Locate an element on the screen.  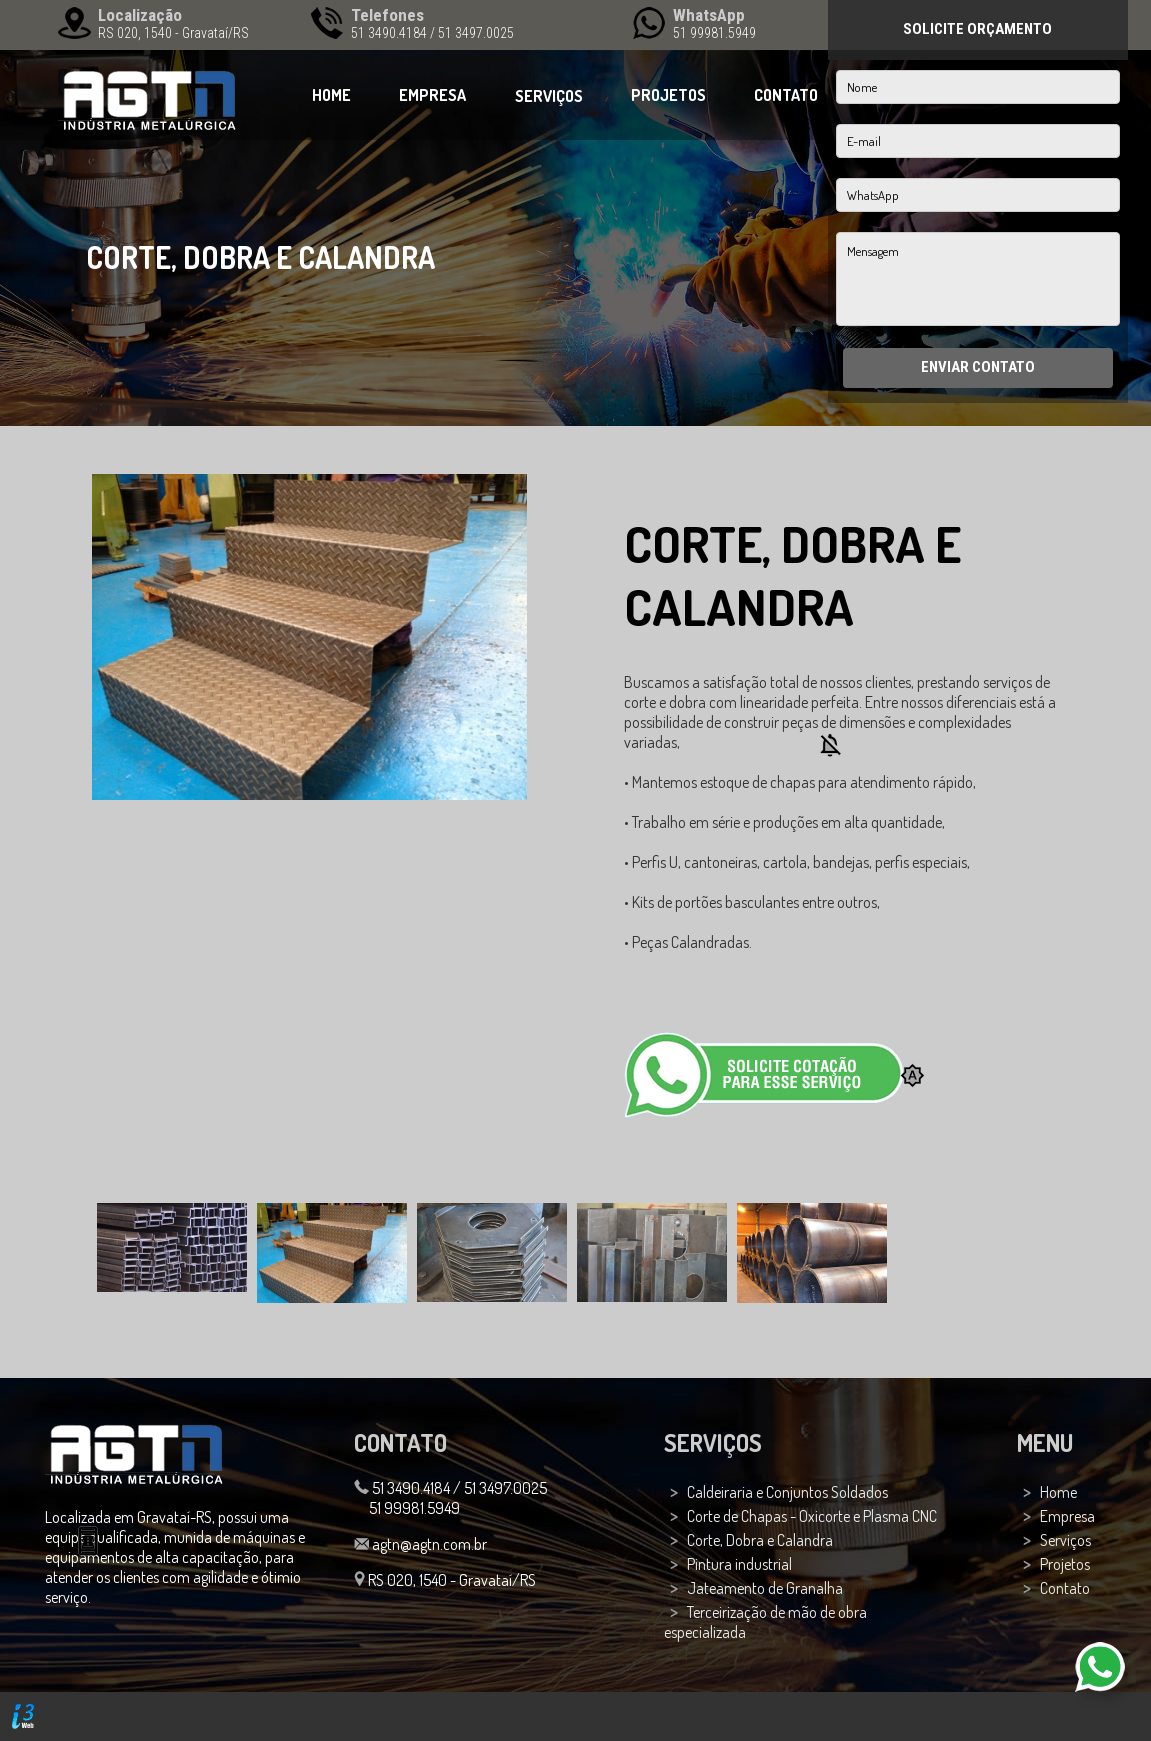
enable automatic brightness adjustment is located at coordinates (912, 1075).